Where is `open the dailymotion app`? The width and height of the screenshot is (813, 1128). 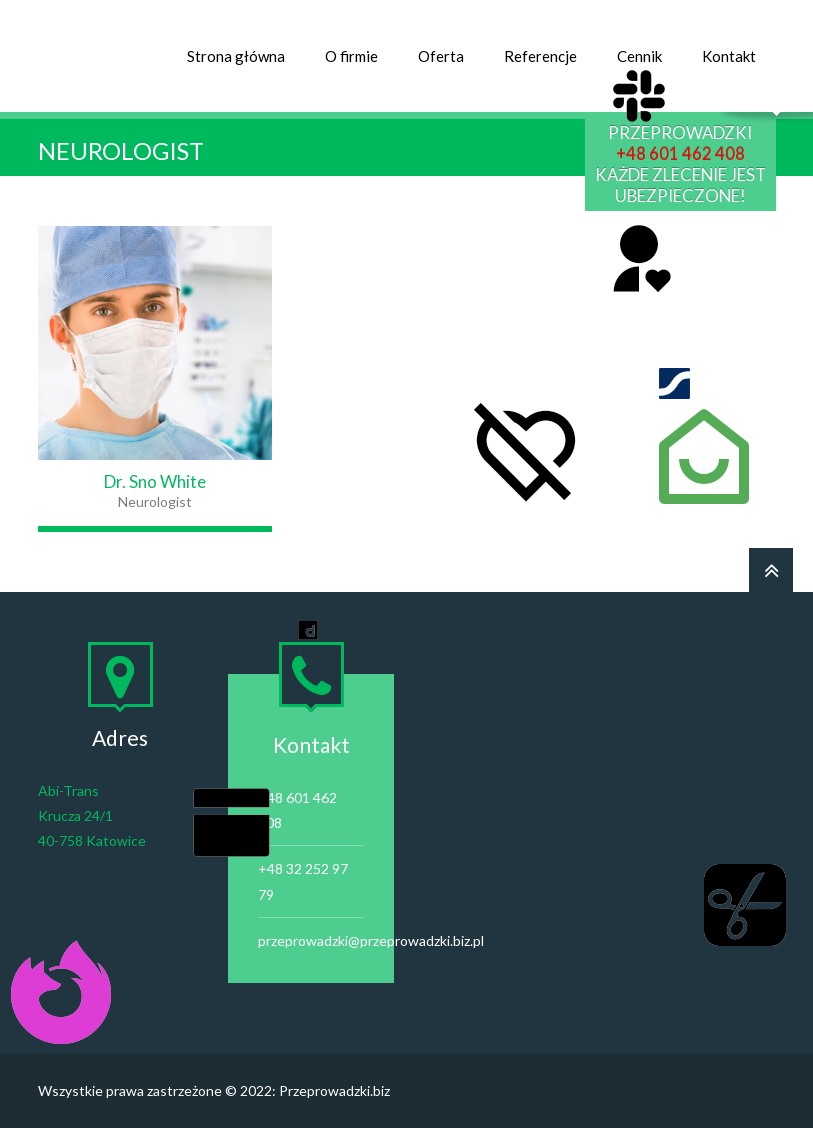 open the dailymotion app is located at coordinates (308, 630).